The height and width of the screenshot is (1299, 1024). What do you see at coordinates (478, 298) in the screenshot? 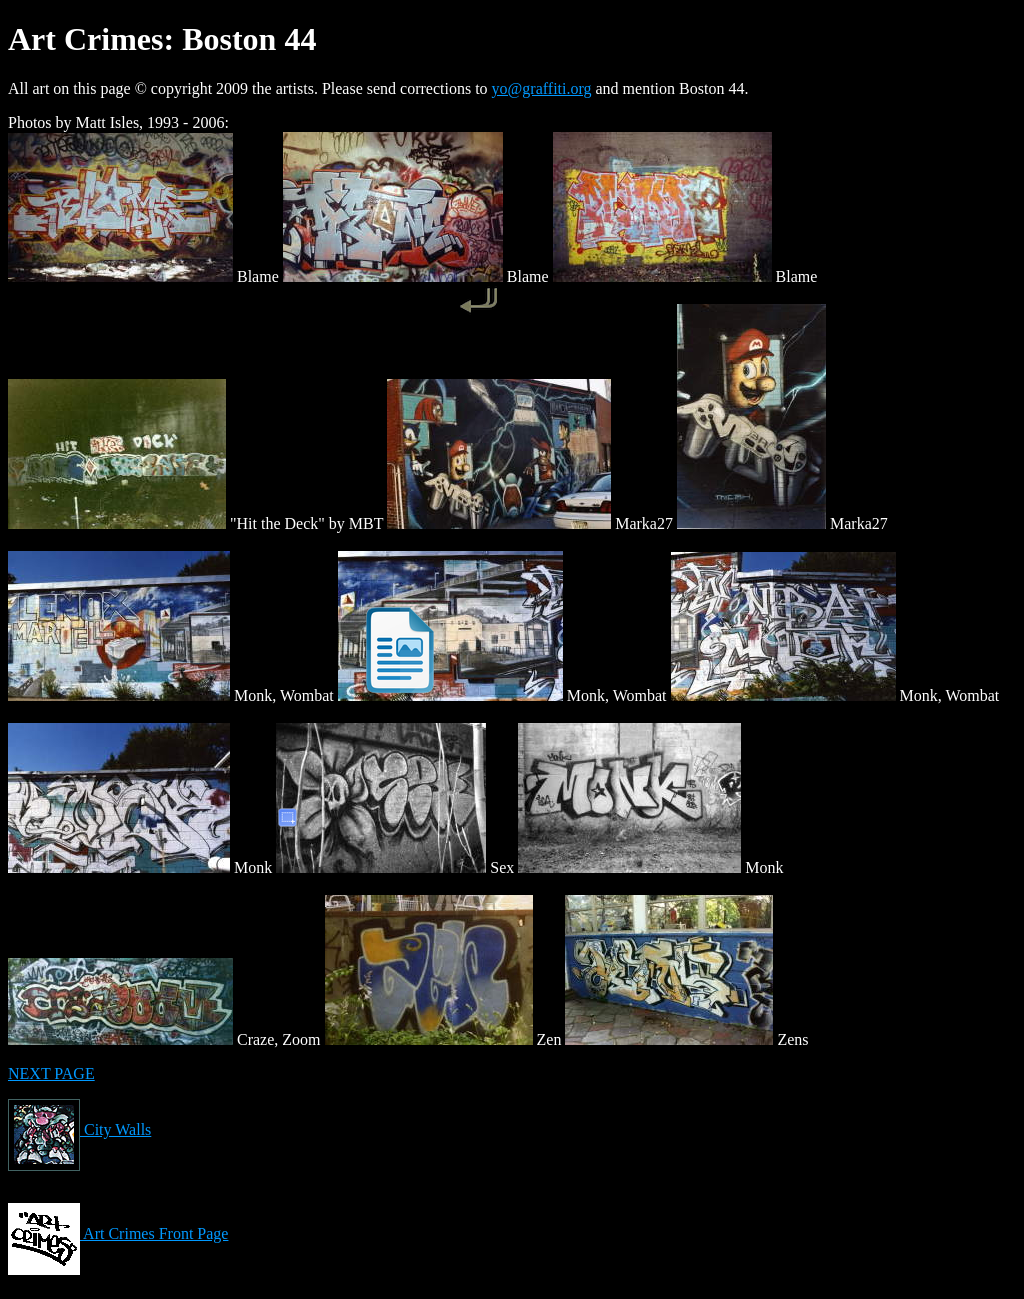
I see `reply to all recipients of an email` at bounding box center [478, 298].